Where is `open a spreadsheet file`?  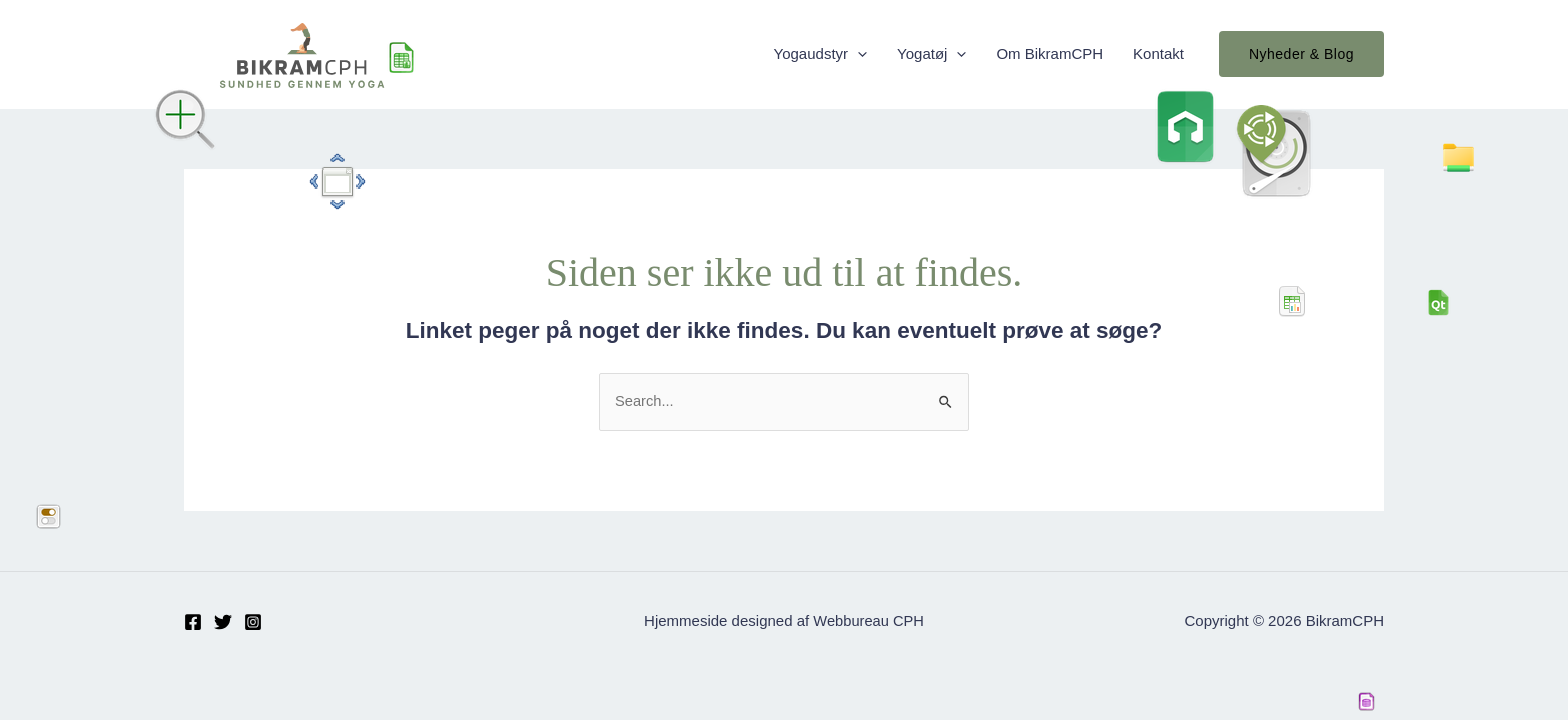
open a spreadsheet file is located at coordinates (1292, 301).